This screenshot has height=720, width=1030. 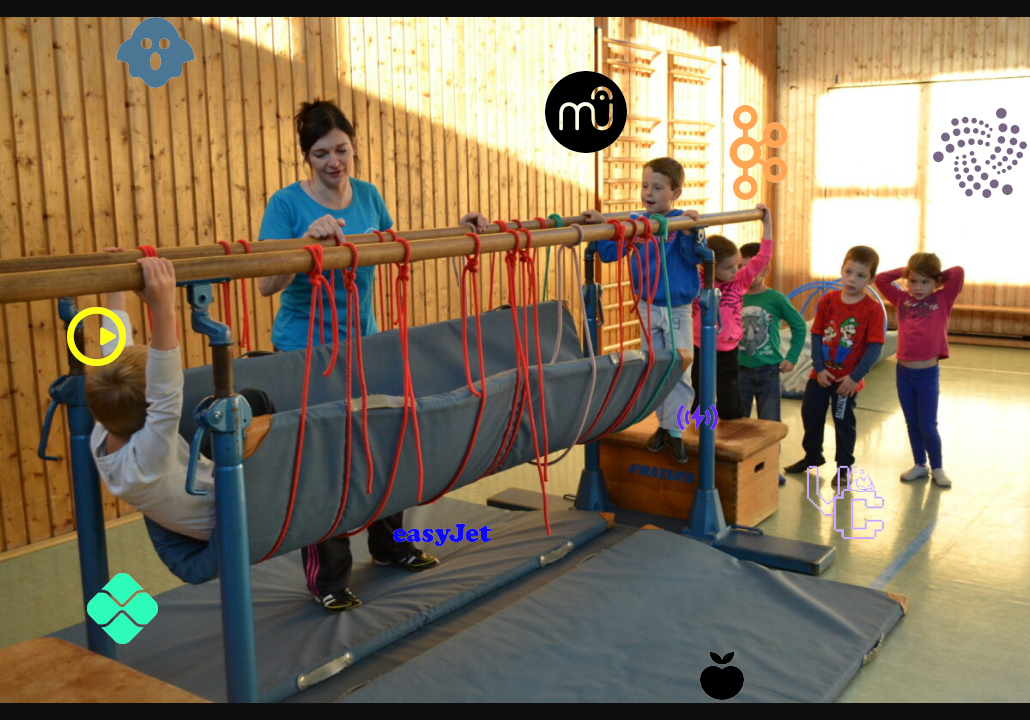 What do you see at coordinates (722, 676) in the screenshot?
I see `franprix grocery store app or website` at bounding box center [722, 676].